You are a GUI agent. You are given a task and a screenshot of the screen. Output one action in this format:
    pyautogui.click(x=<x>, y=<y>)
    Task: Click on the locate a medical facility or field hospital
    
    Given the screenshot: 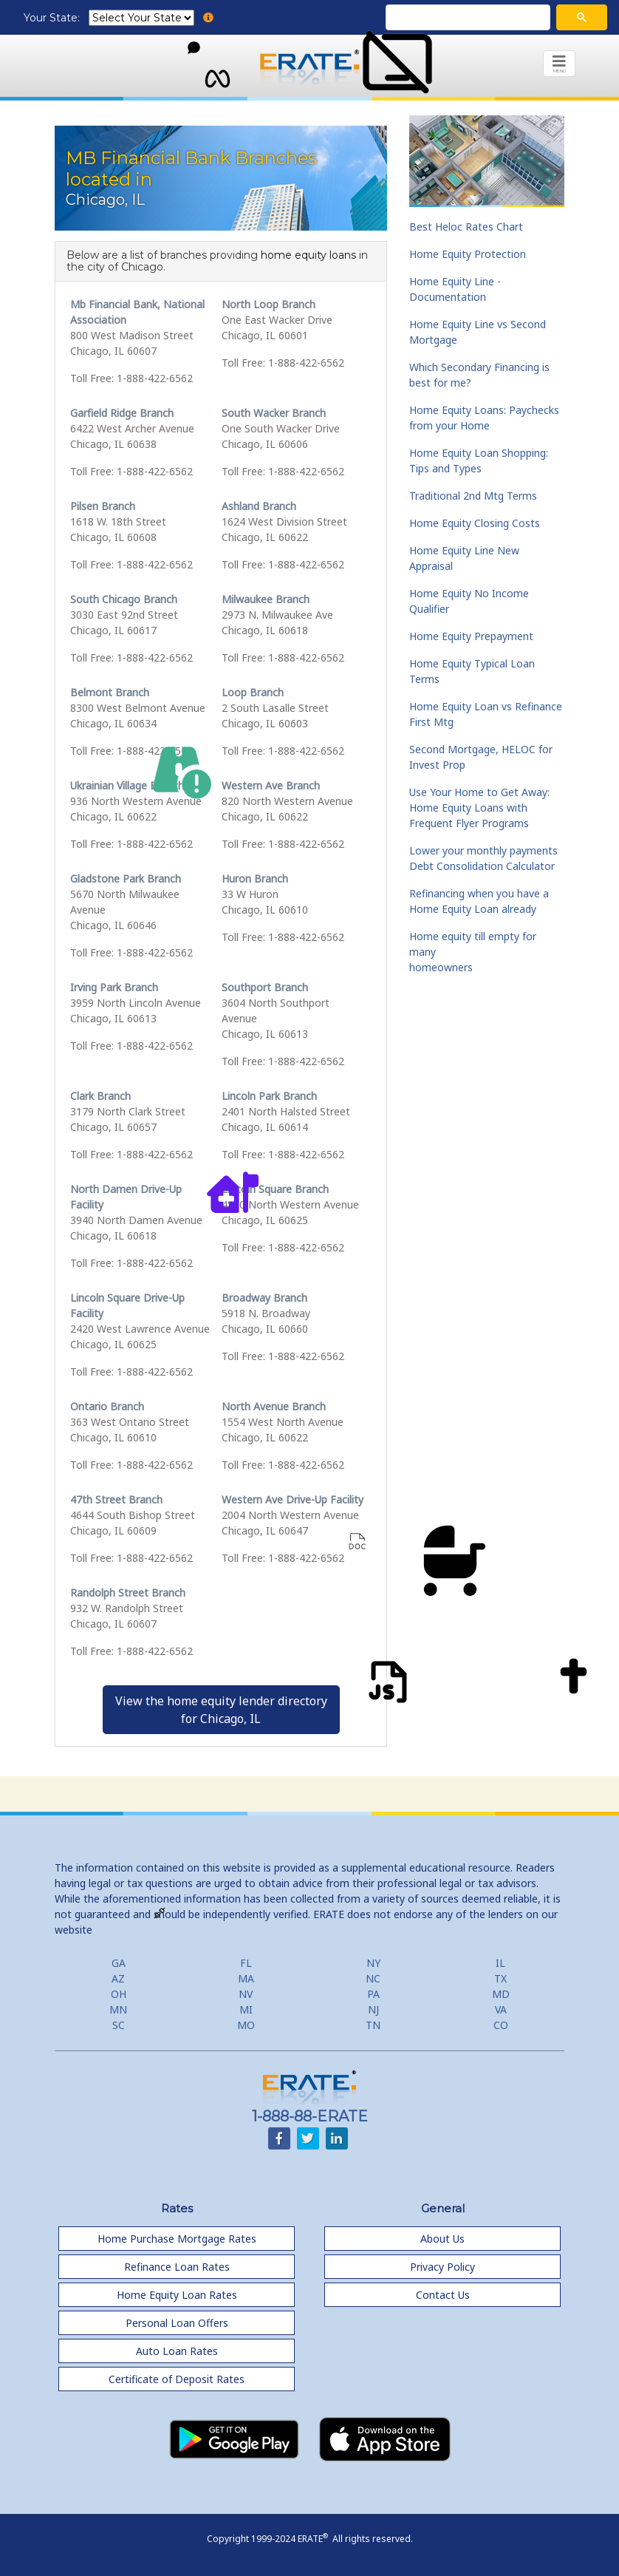 What is the action you would take?
    pyautogui.click(x=233, y=1192)
    